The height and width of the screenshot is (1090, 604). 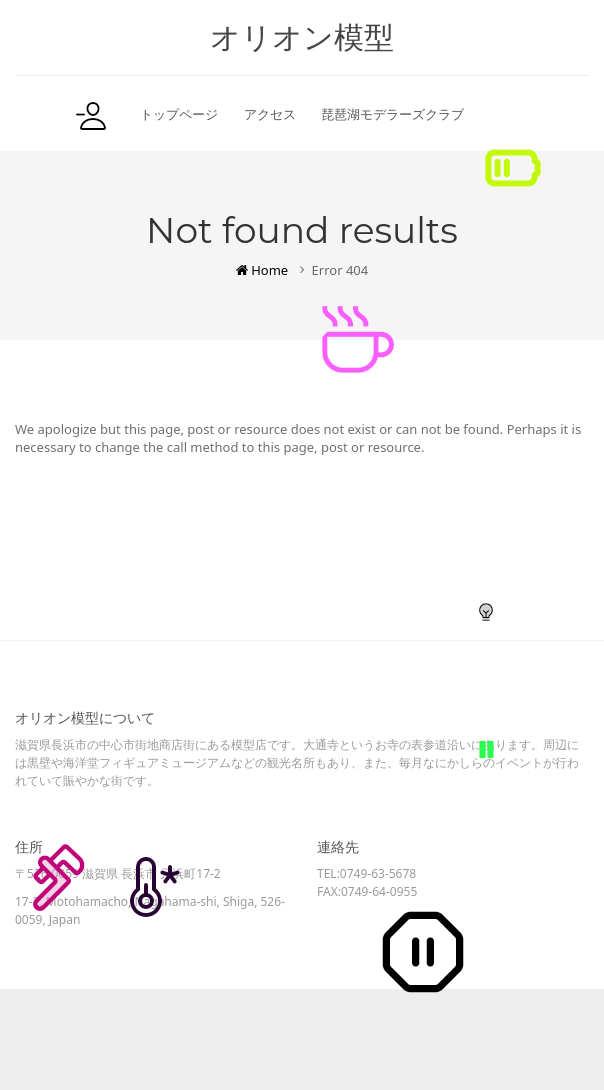 What do you see at coordinates (148, 887) in the screenshot?
I see `indicates low temperature or cold conditions` at bounding box center [148, 887].